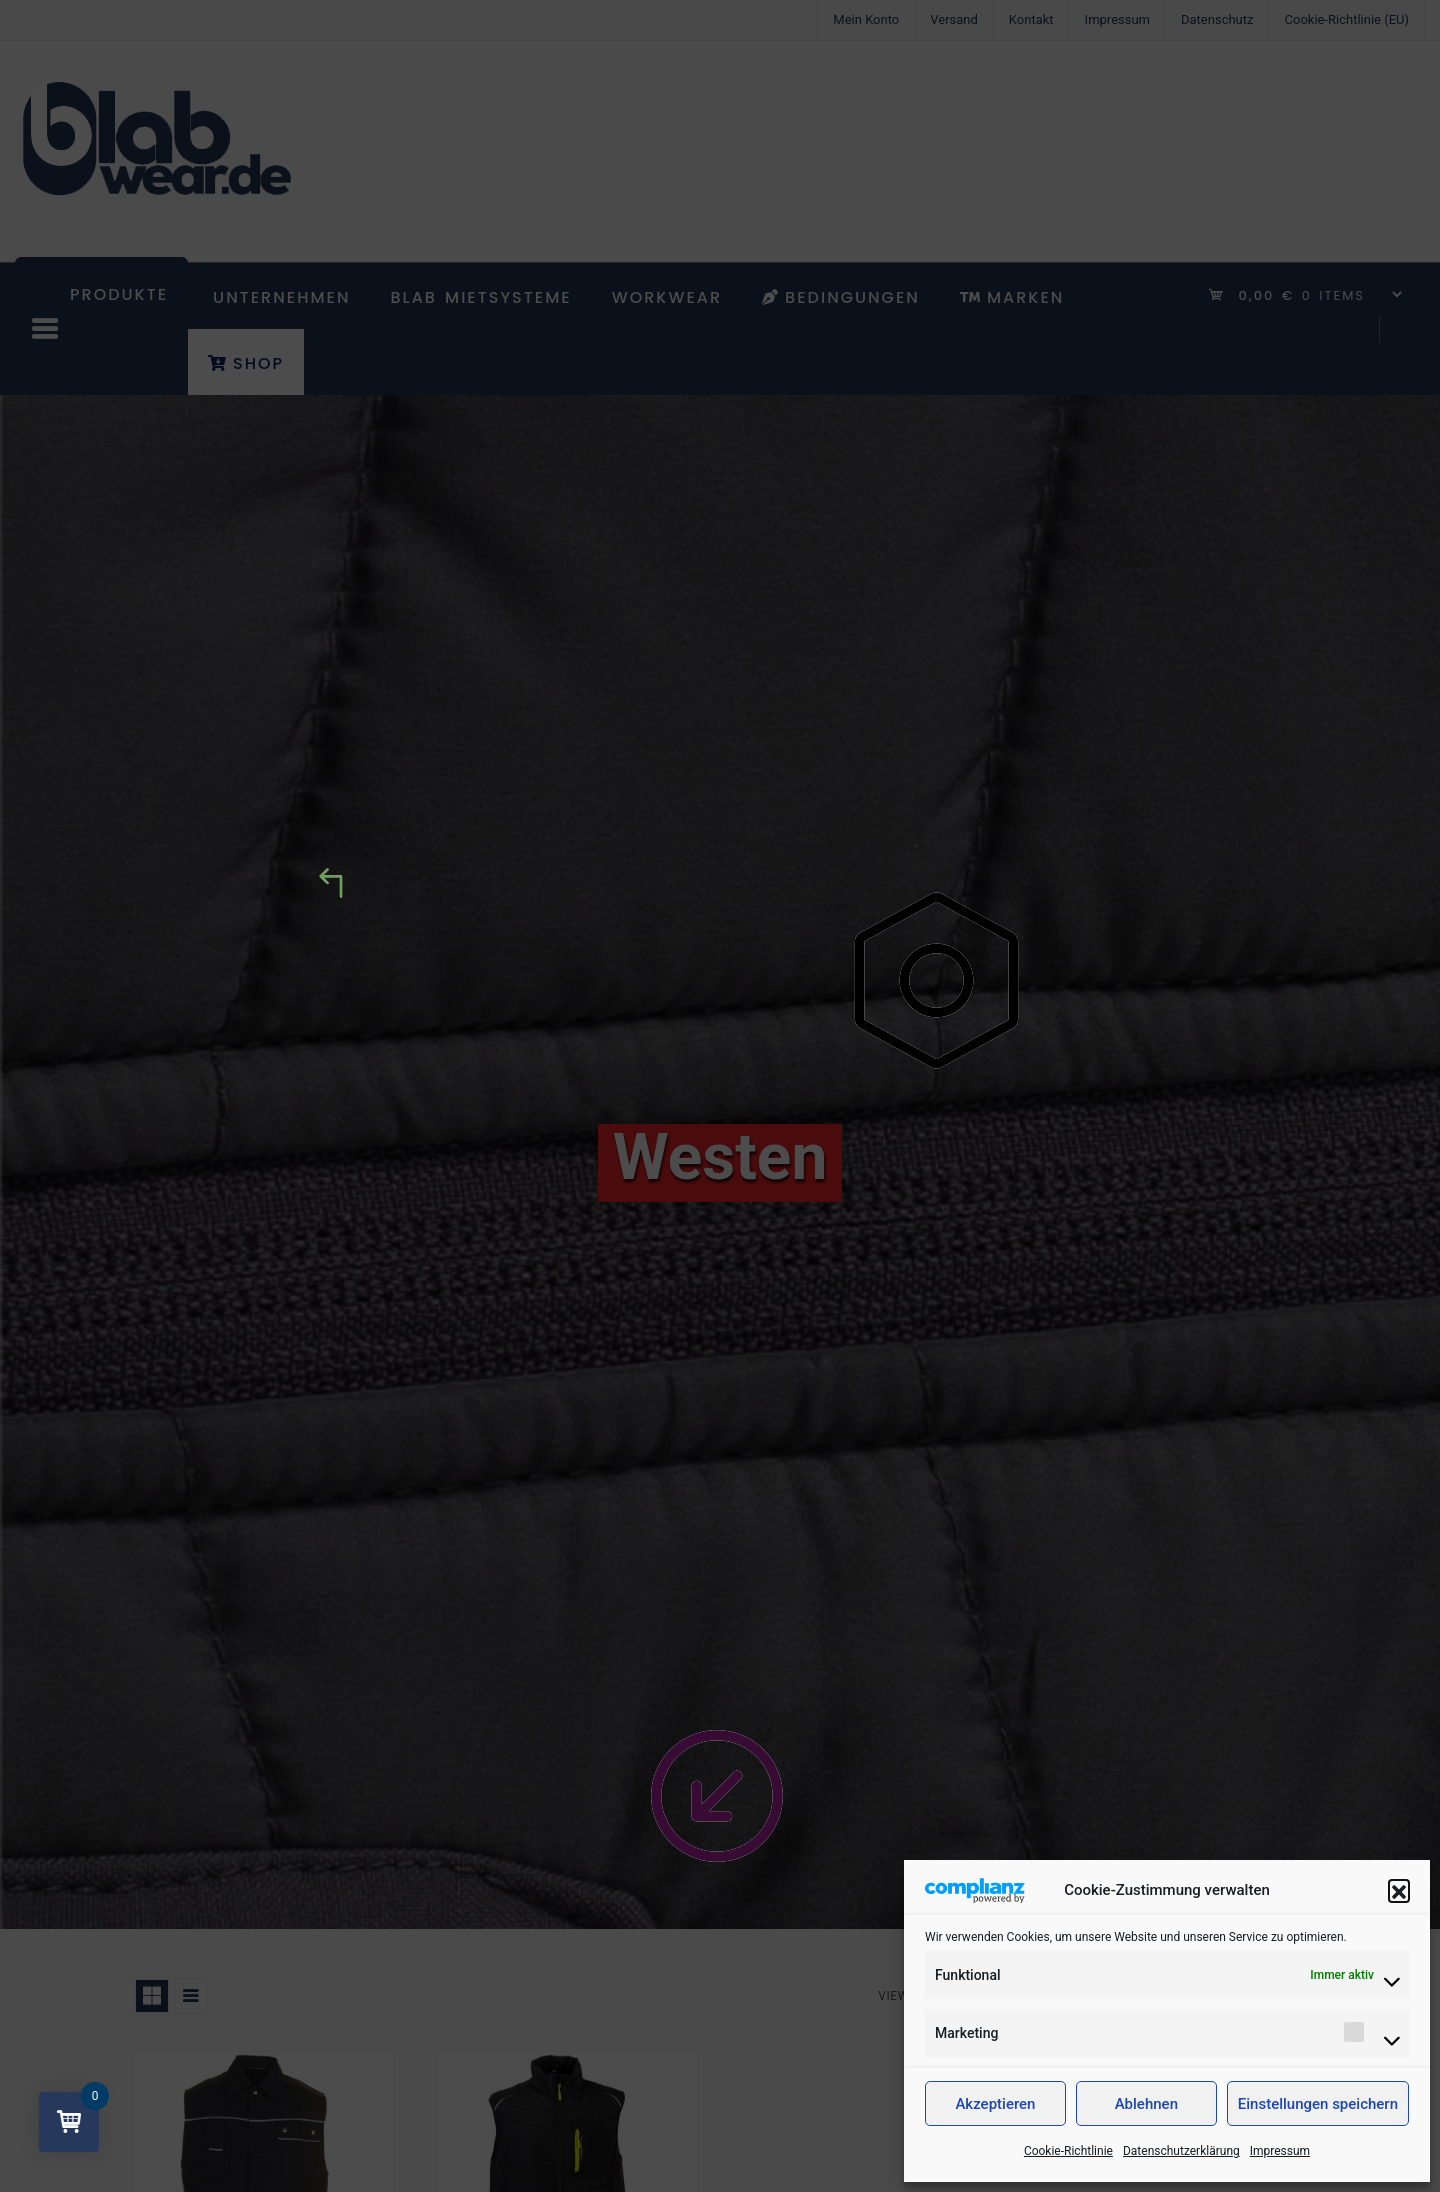 The image size is (1440, 2192). I want to click on access settings or configuration options, so click(936, 980).